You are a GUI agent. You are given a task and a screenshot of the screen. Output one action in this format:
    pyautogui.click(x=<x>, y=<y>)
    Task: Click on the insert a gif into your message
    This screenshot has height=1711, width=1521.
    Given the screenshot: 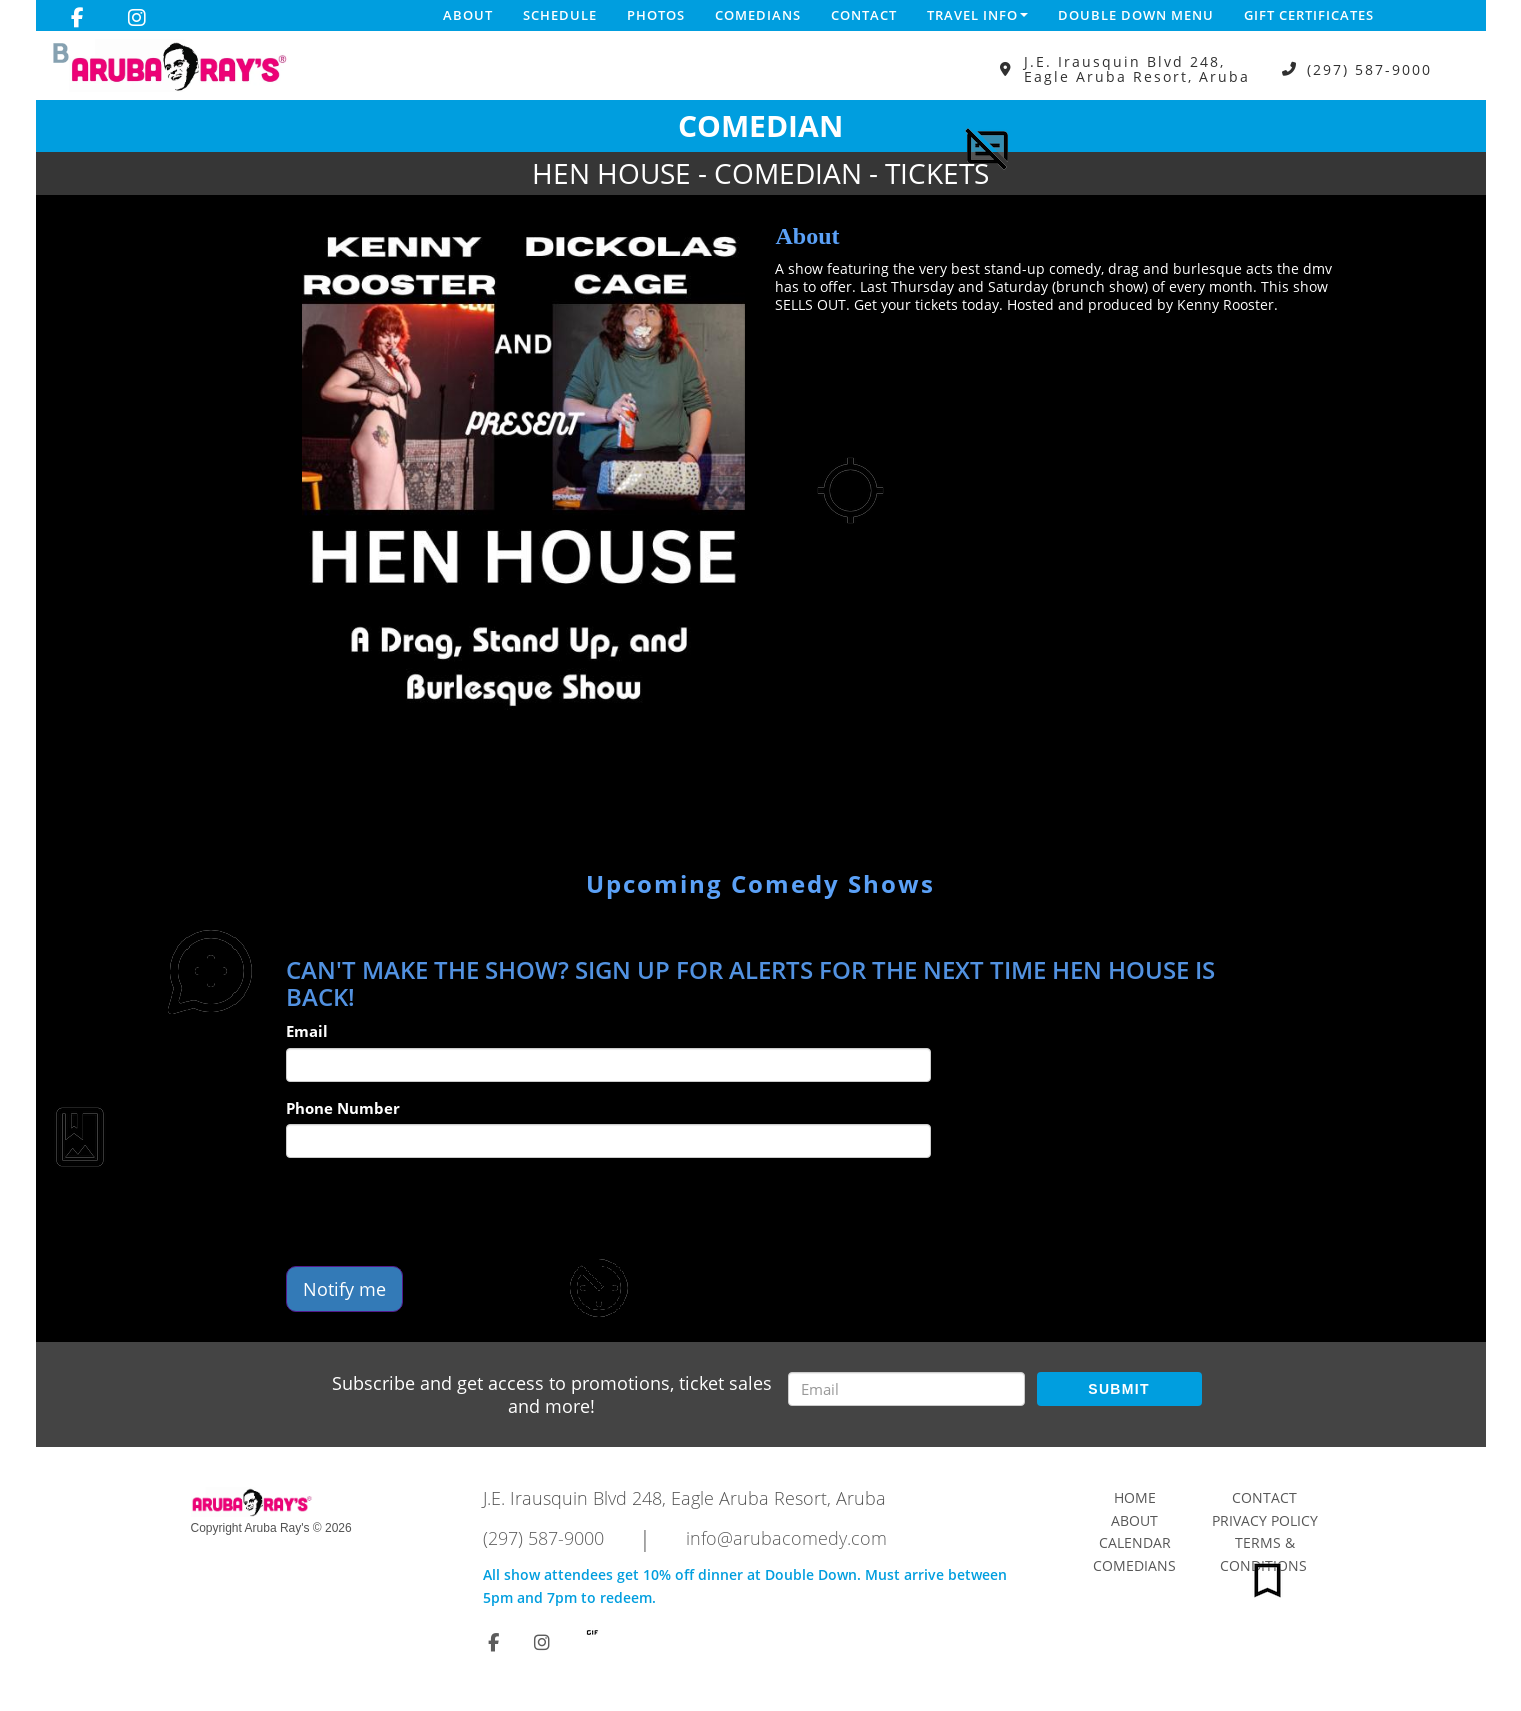 What is the action you would take?
    pyautogui.click(x=592, y=1632)
    